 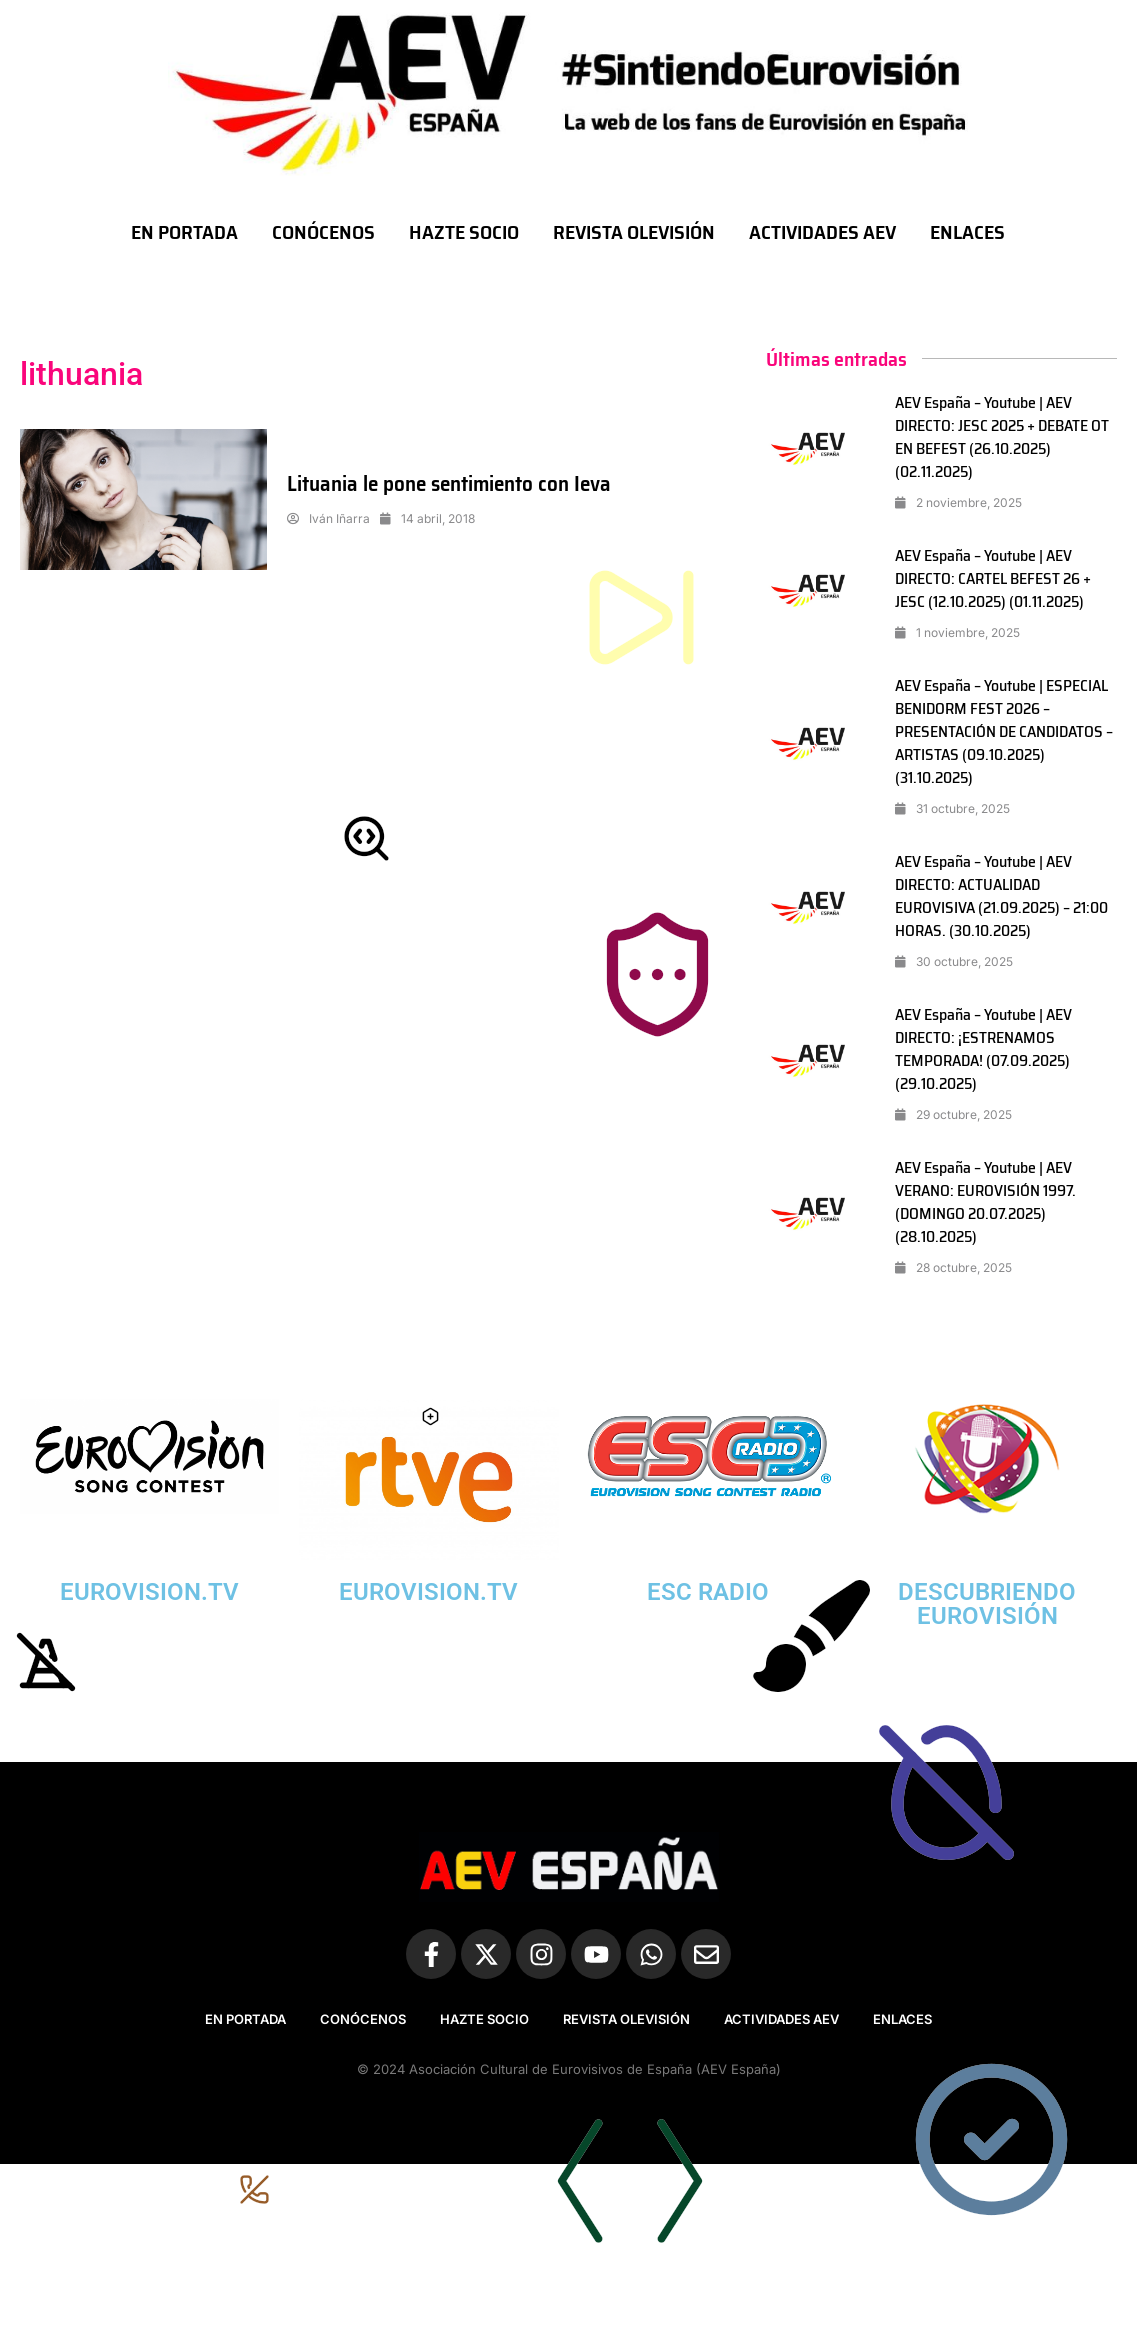 What do you see at coordinates (46, 1662) in the screenshot?
I see `disable construction or roadwork warnings` at bounding box center [46, 1662].